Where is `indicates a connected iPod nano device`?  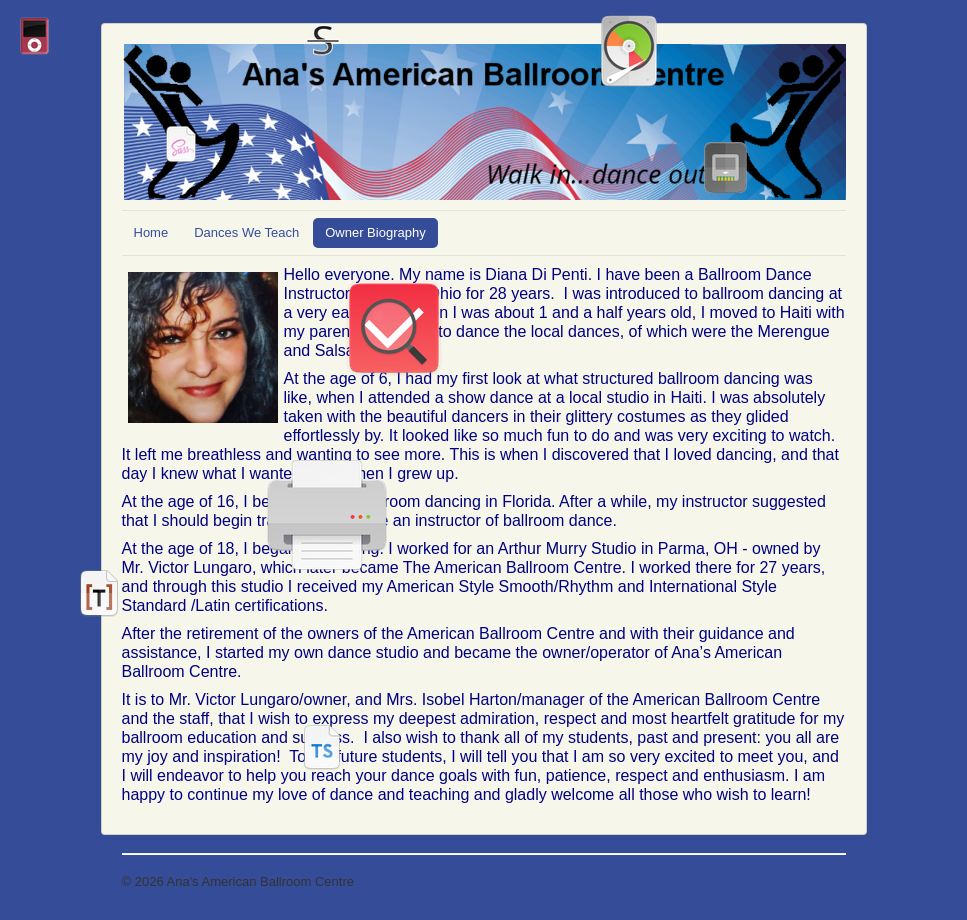
indicates a connected iPod nano device is located at coordinates (34, 27).